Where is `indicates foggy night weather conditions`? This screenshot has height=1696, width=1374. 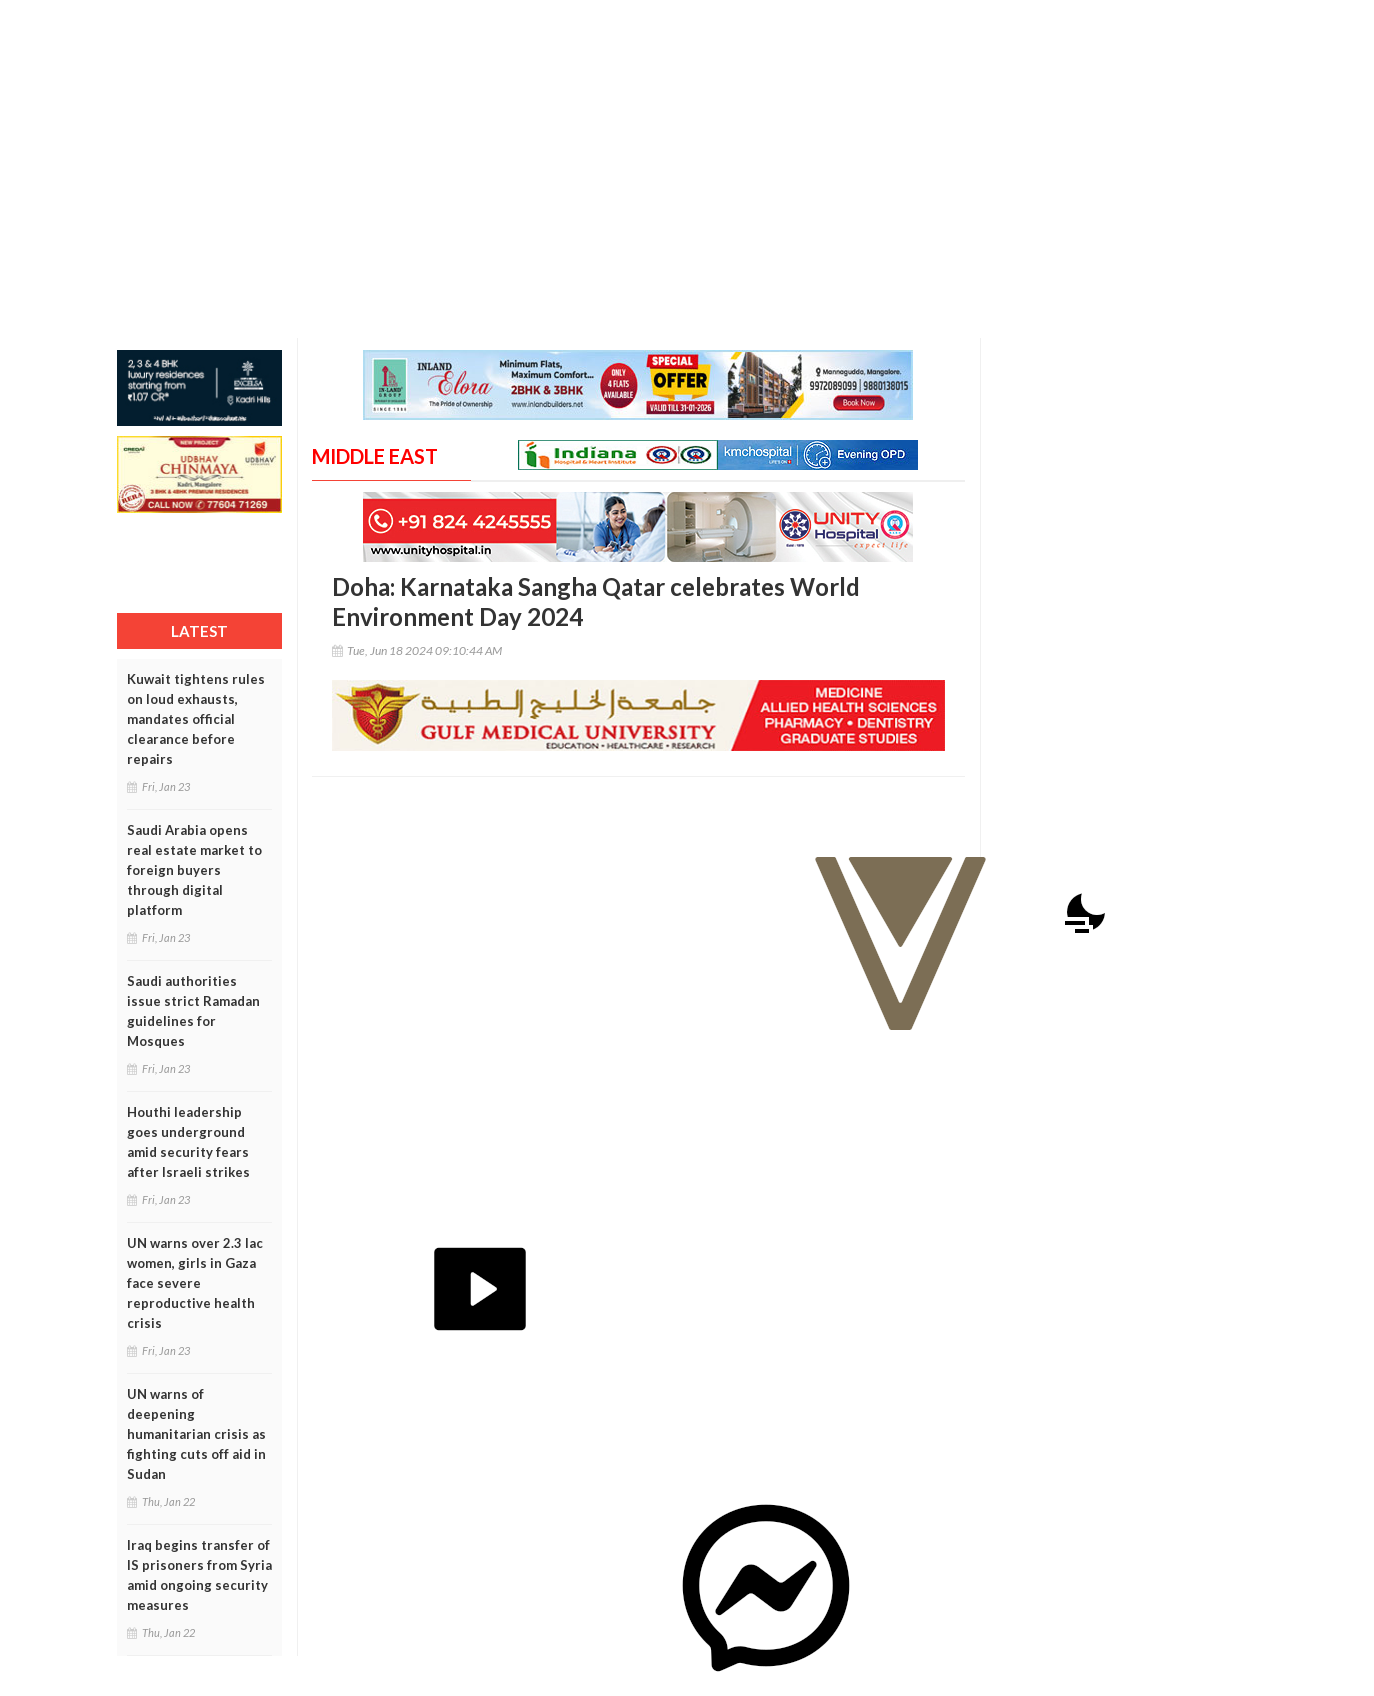
indicates foggy night weather conditions is located at coordinates (1085, 913).